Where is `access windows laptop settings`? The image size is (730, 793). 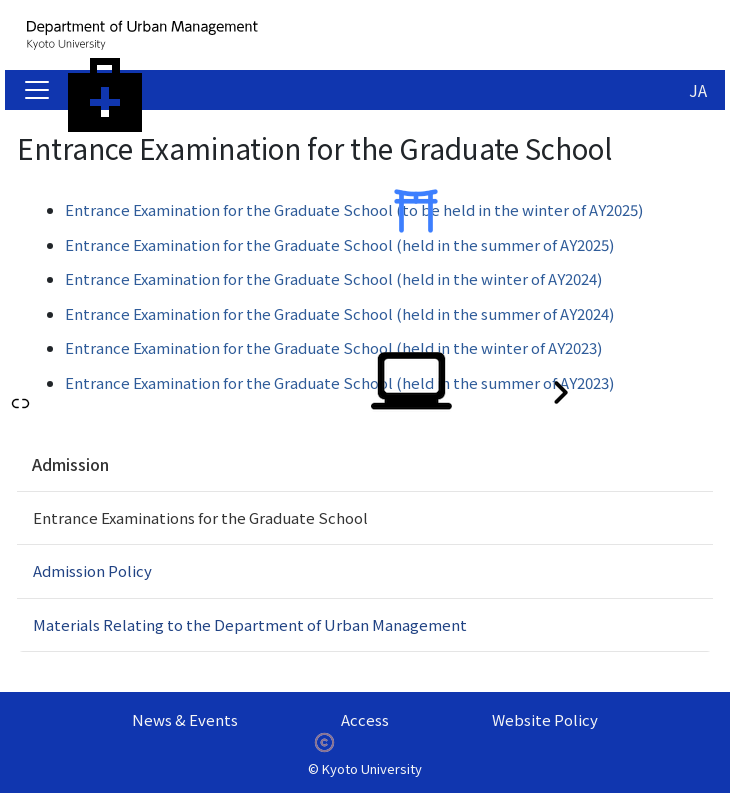
access windows laptop settings is located at coordinates (411, 382).